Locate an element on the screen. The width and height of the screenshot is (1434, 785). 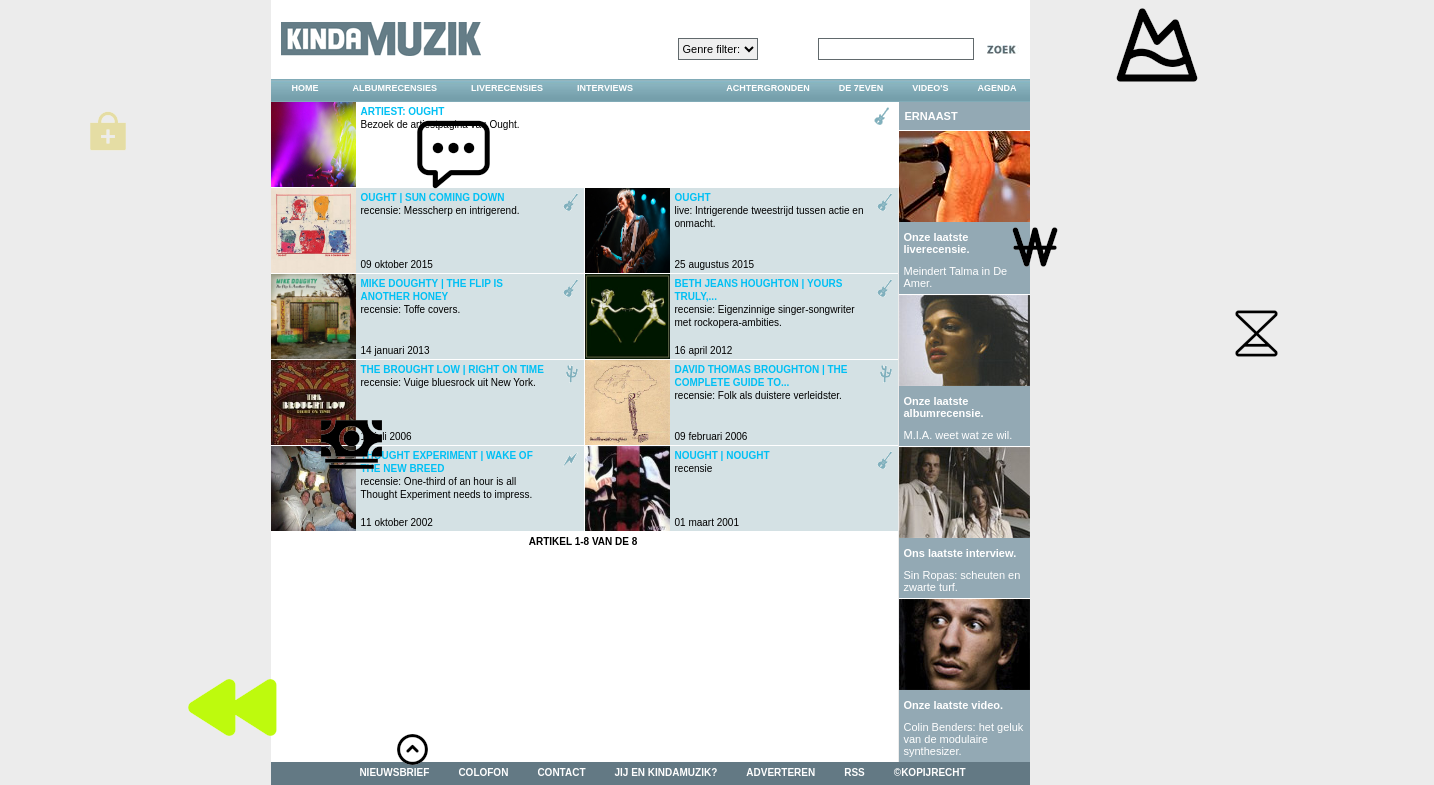
add item to shopping bag is located at coordinates (108, 131).